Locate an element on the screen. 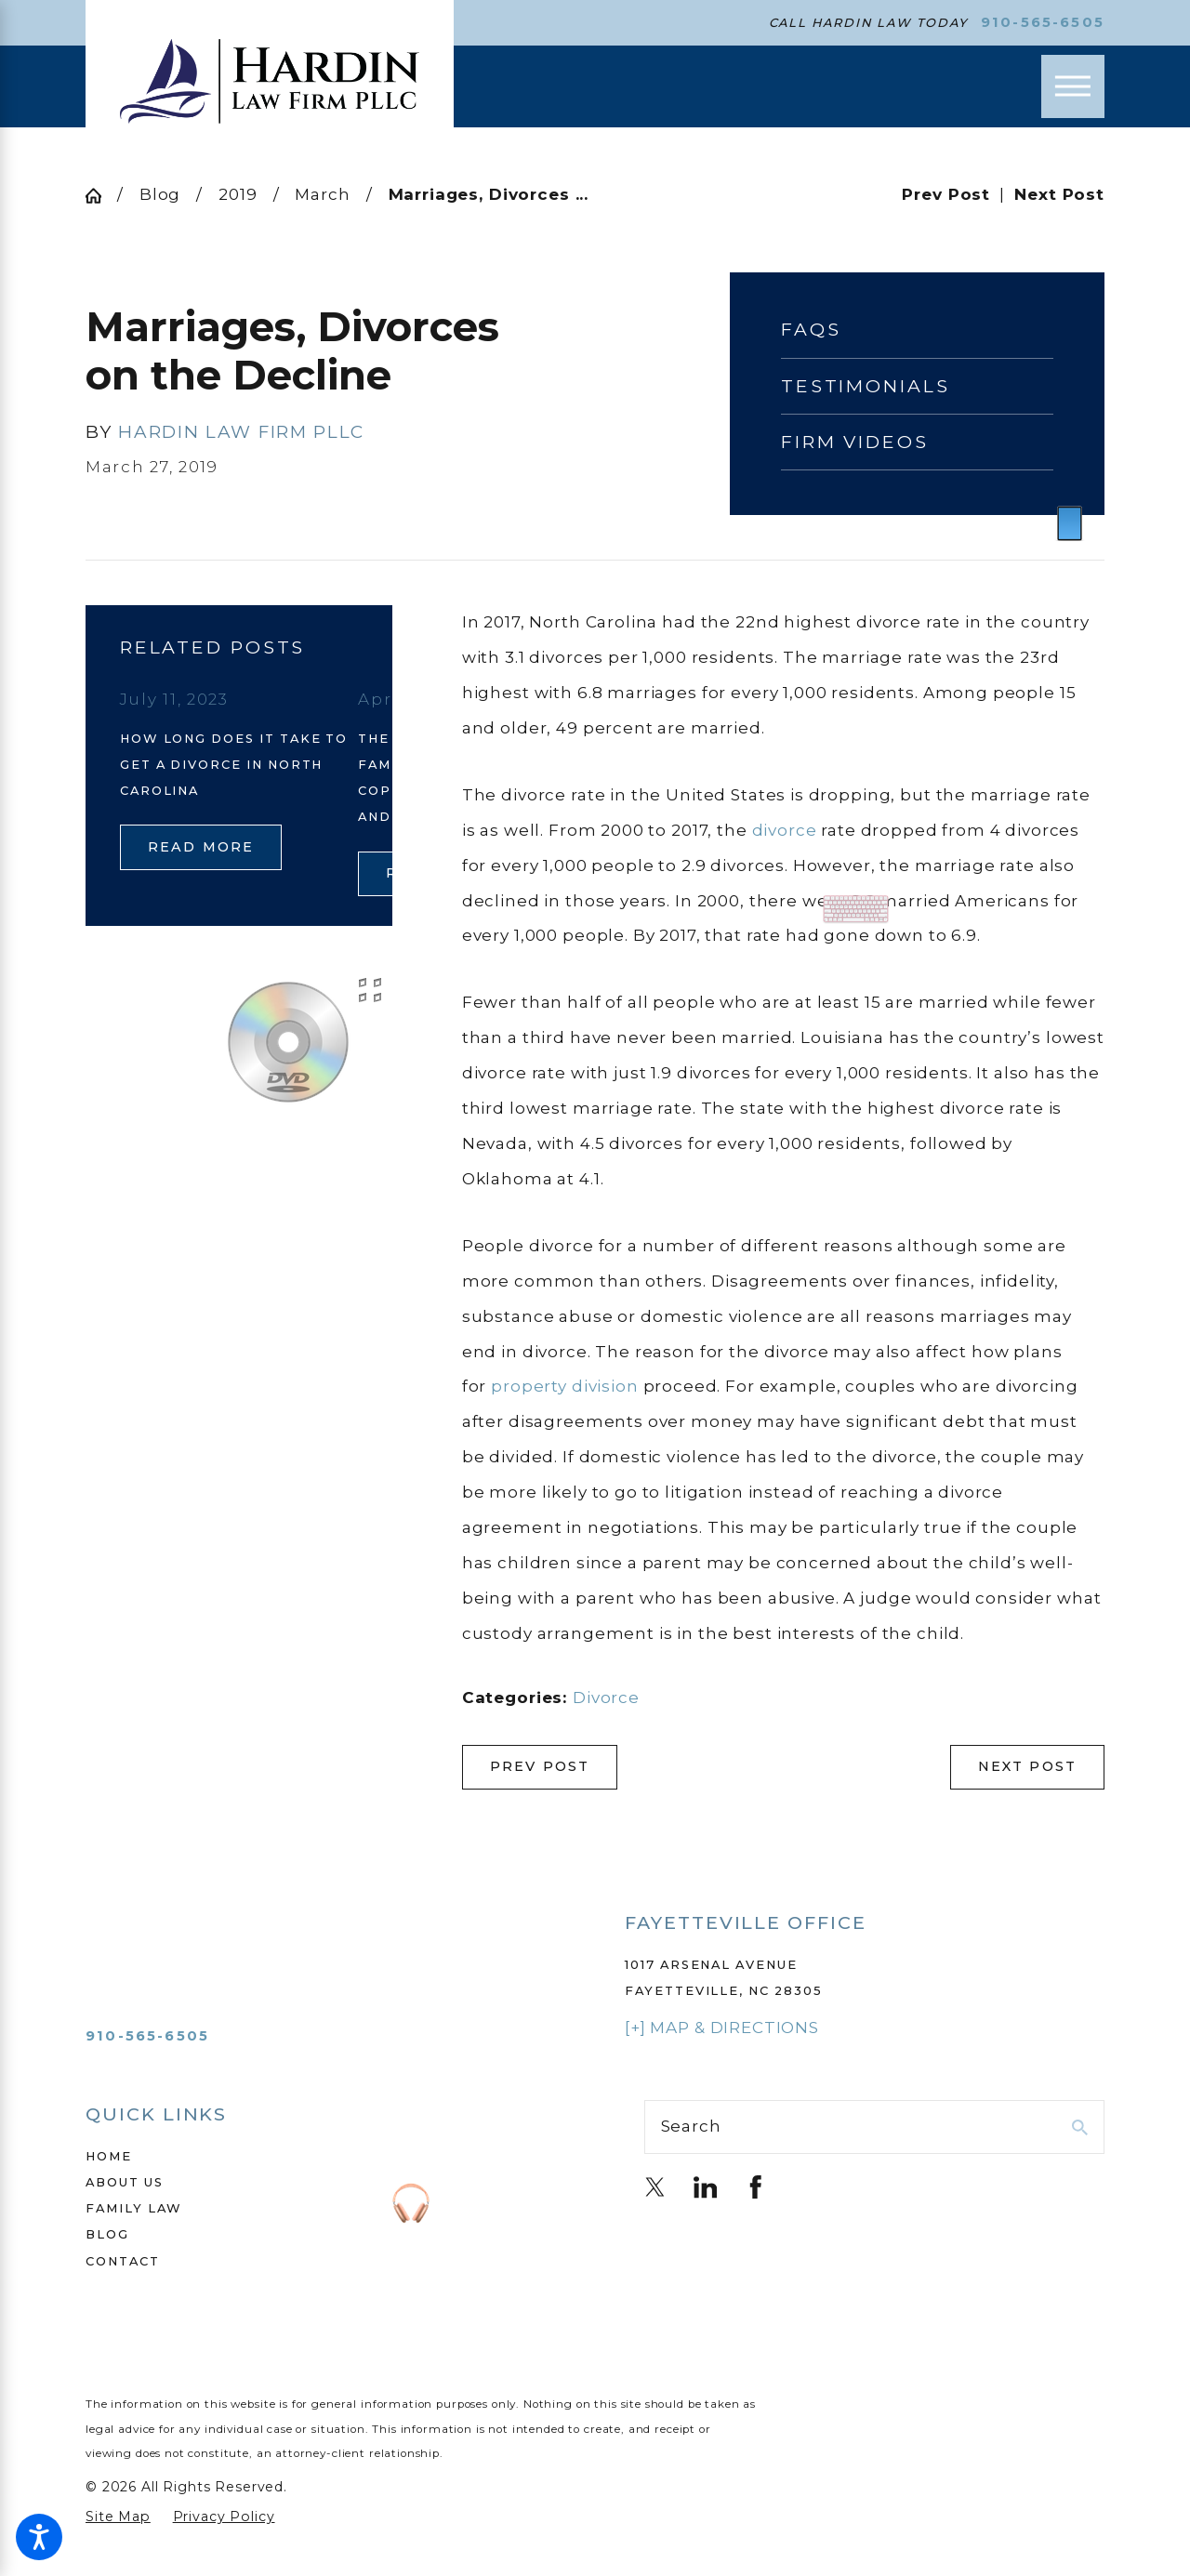 The width and height of the screenshot is (1190, 2576). indicates a DVD disc or optical media is located at coordinates (288, 1042).